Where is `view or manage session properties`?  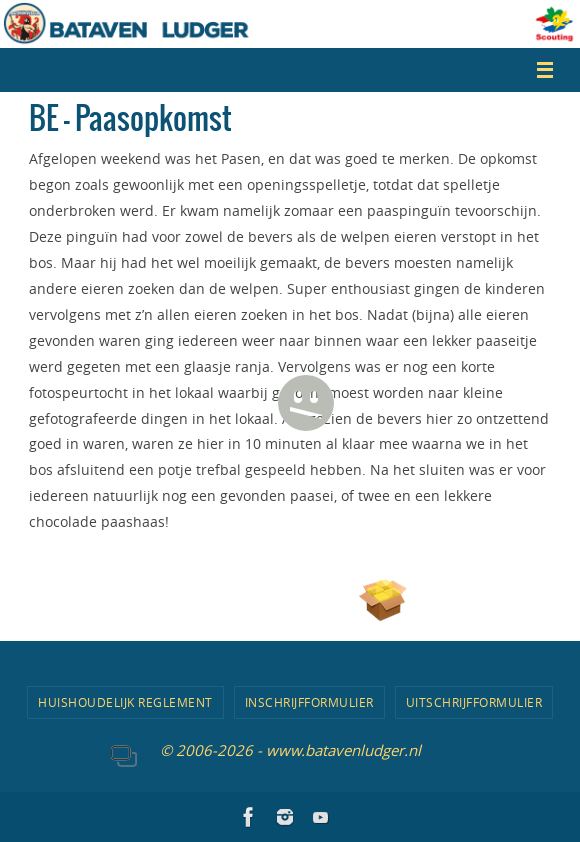
view or manage session properties is located at coordinates (124, 757).